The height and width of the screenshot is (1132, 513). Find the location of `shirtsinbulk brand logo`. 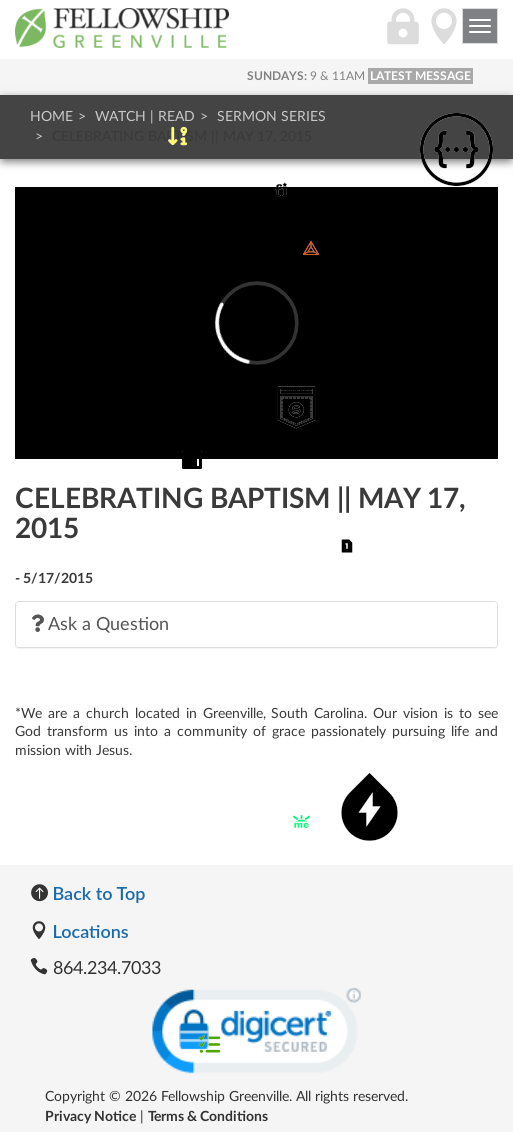

shirtsinbulk brand logo is located at coordinates (296, 407).